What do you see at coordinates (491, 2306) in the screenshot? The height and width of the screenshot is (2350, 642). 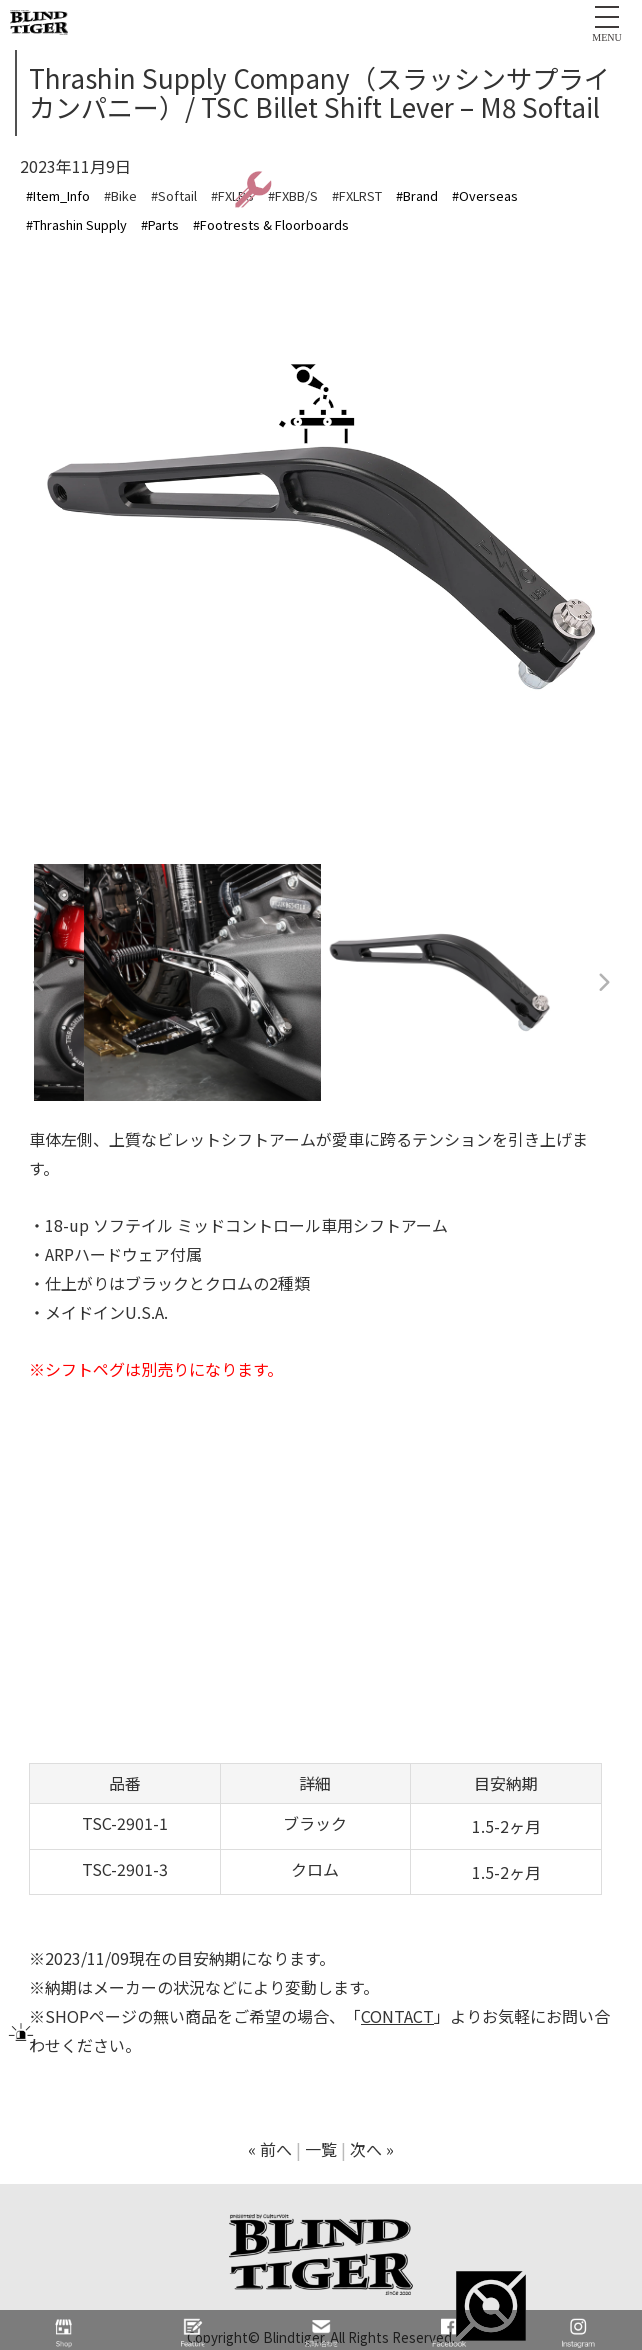 I see `access game settings or options menu` at bounding box center [491, 2306].